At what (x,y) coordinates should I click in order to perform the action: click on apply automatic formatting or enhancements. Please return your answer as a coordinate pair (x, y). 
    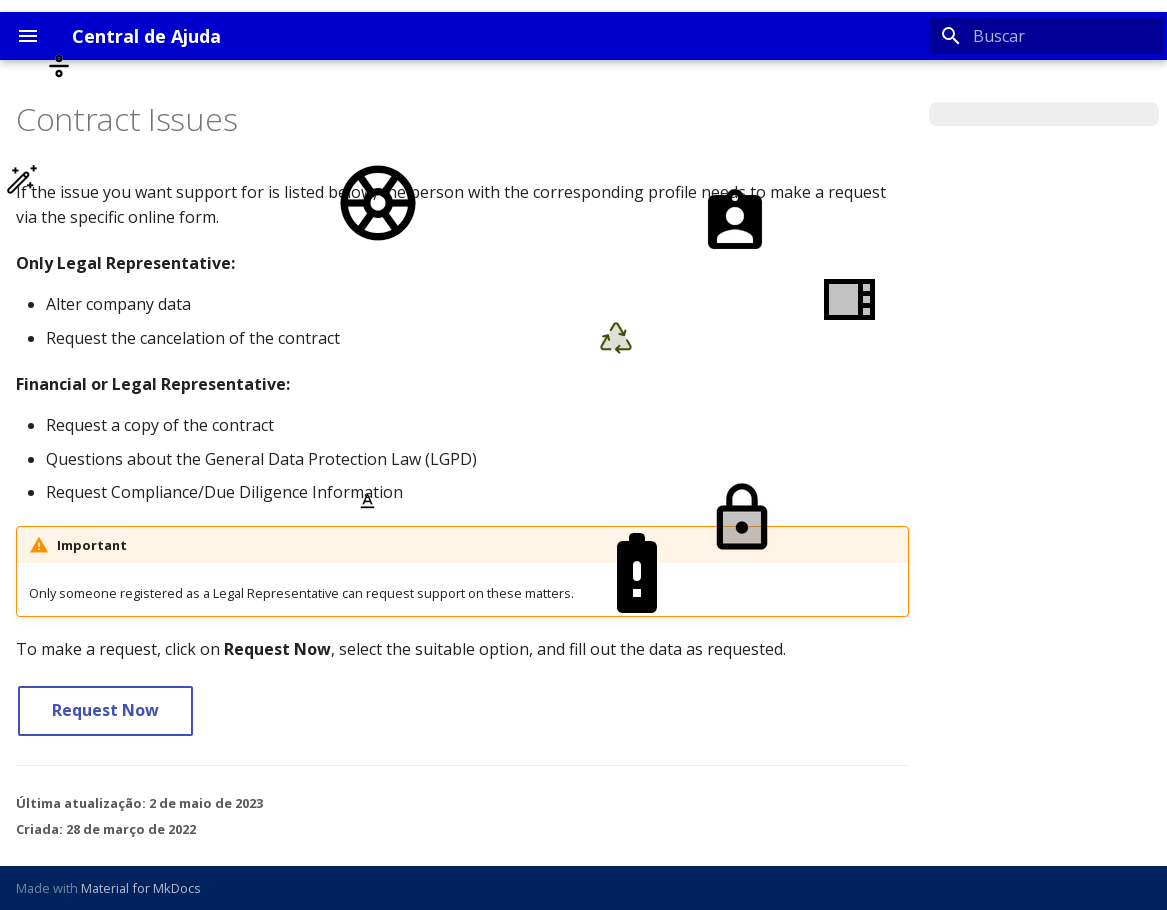
    Looking at the image, I should click on (22, 180).